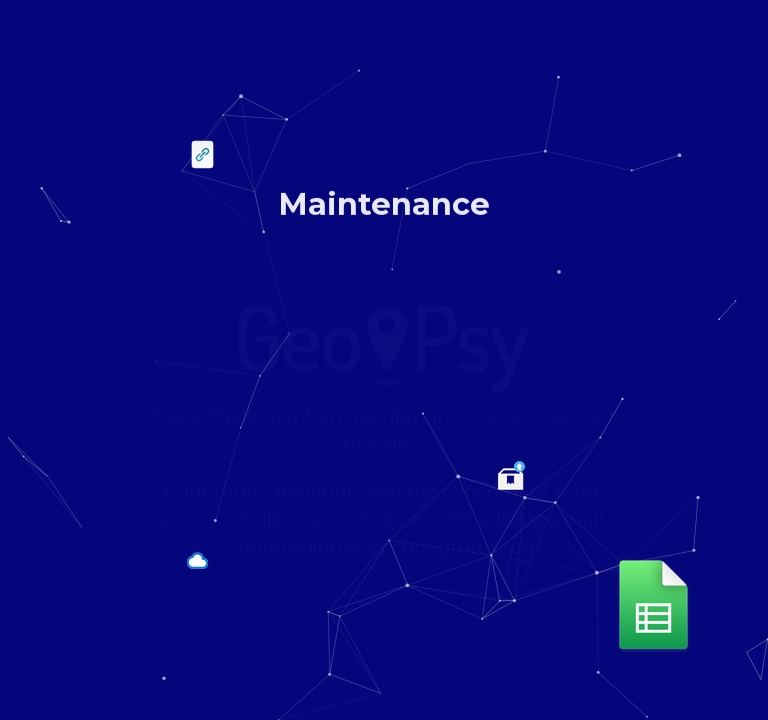 This screenshot has width=768, height=720. Describe the element at coordinates (202, 154) in the screenshot. I see `a windows internet shortcut file` at that location.